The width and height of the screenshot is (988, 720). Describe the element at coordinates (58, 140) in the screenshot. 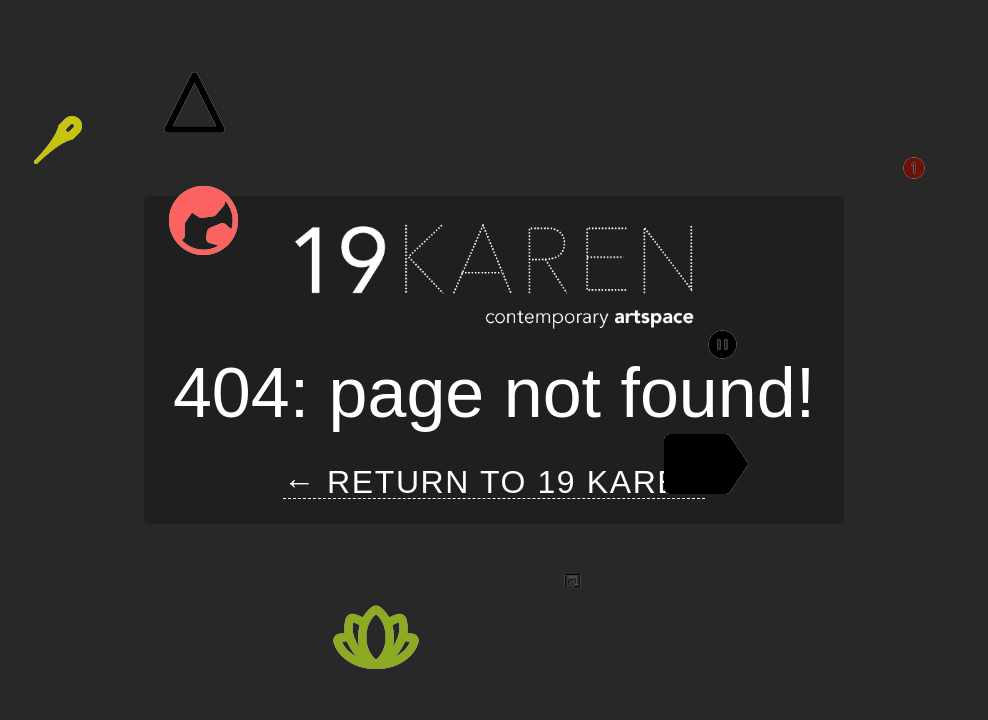

I see `access sewing or craft tools` at that location.